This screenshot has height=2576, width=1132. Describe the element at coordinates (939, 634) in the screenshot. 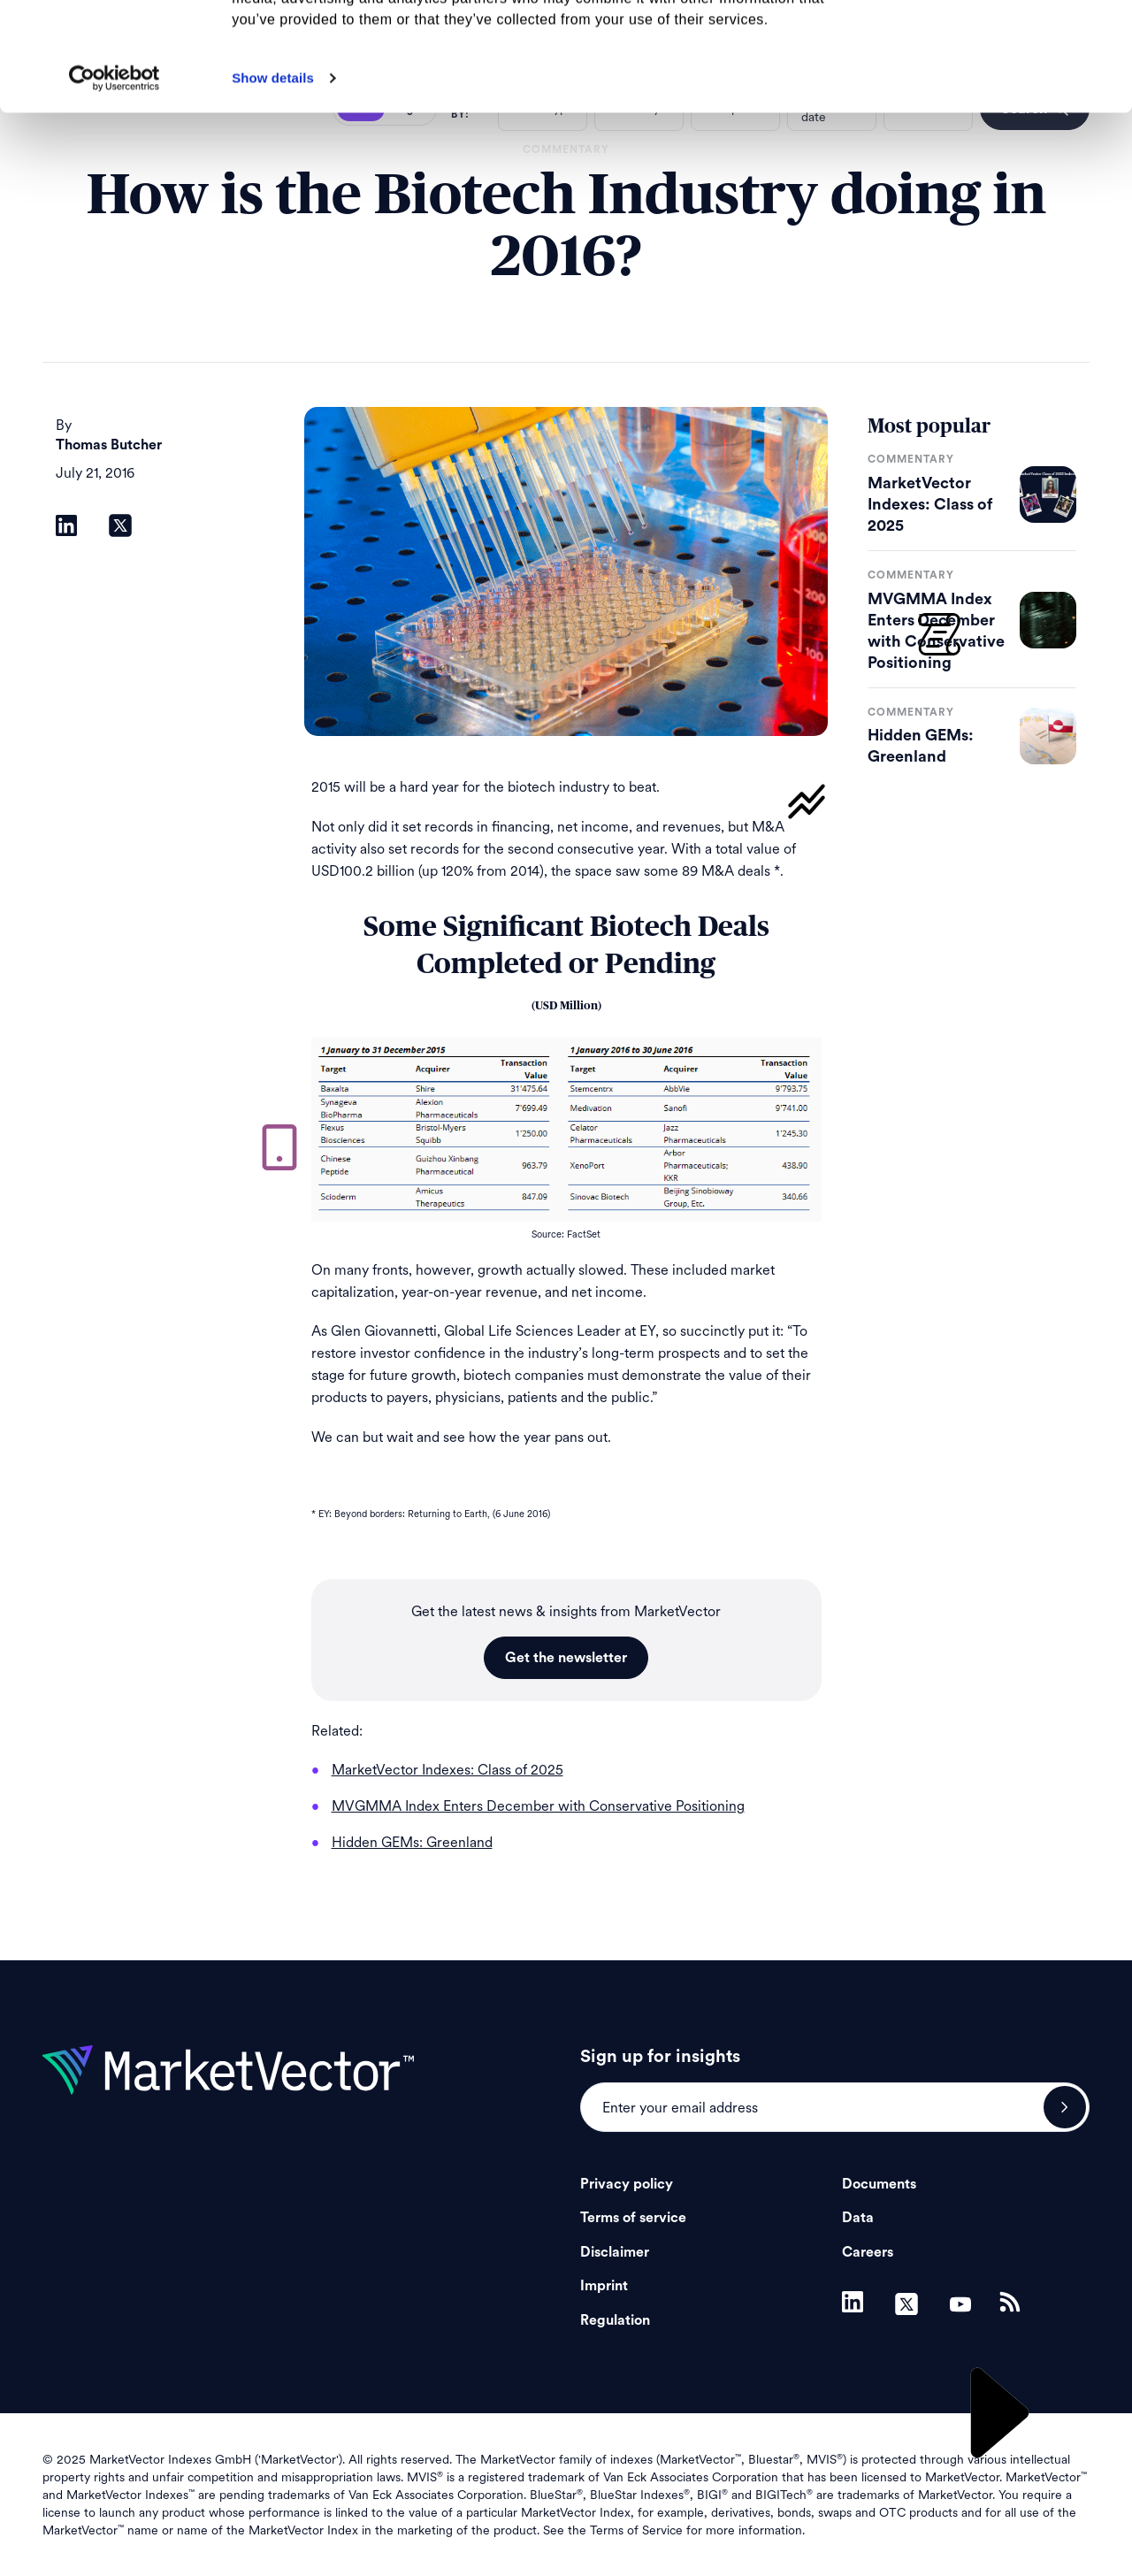

I see `view activity log or history` at that location.